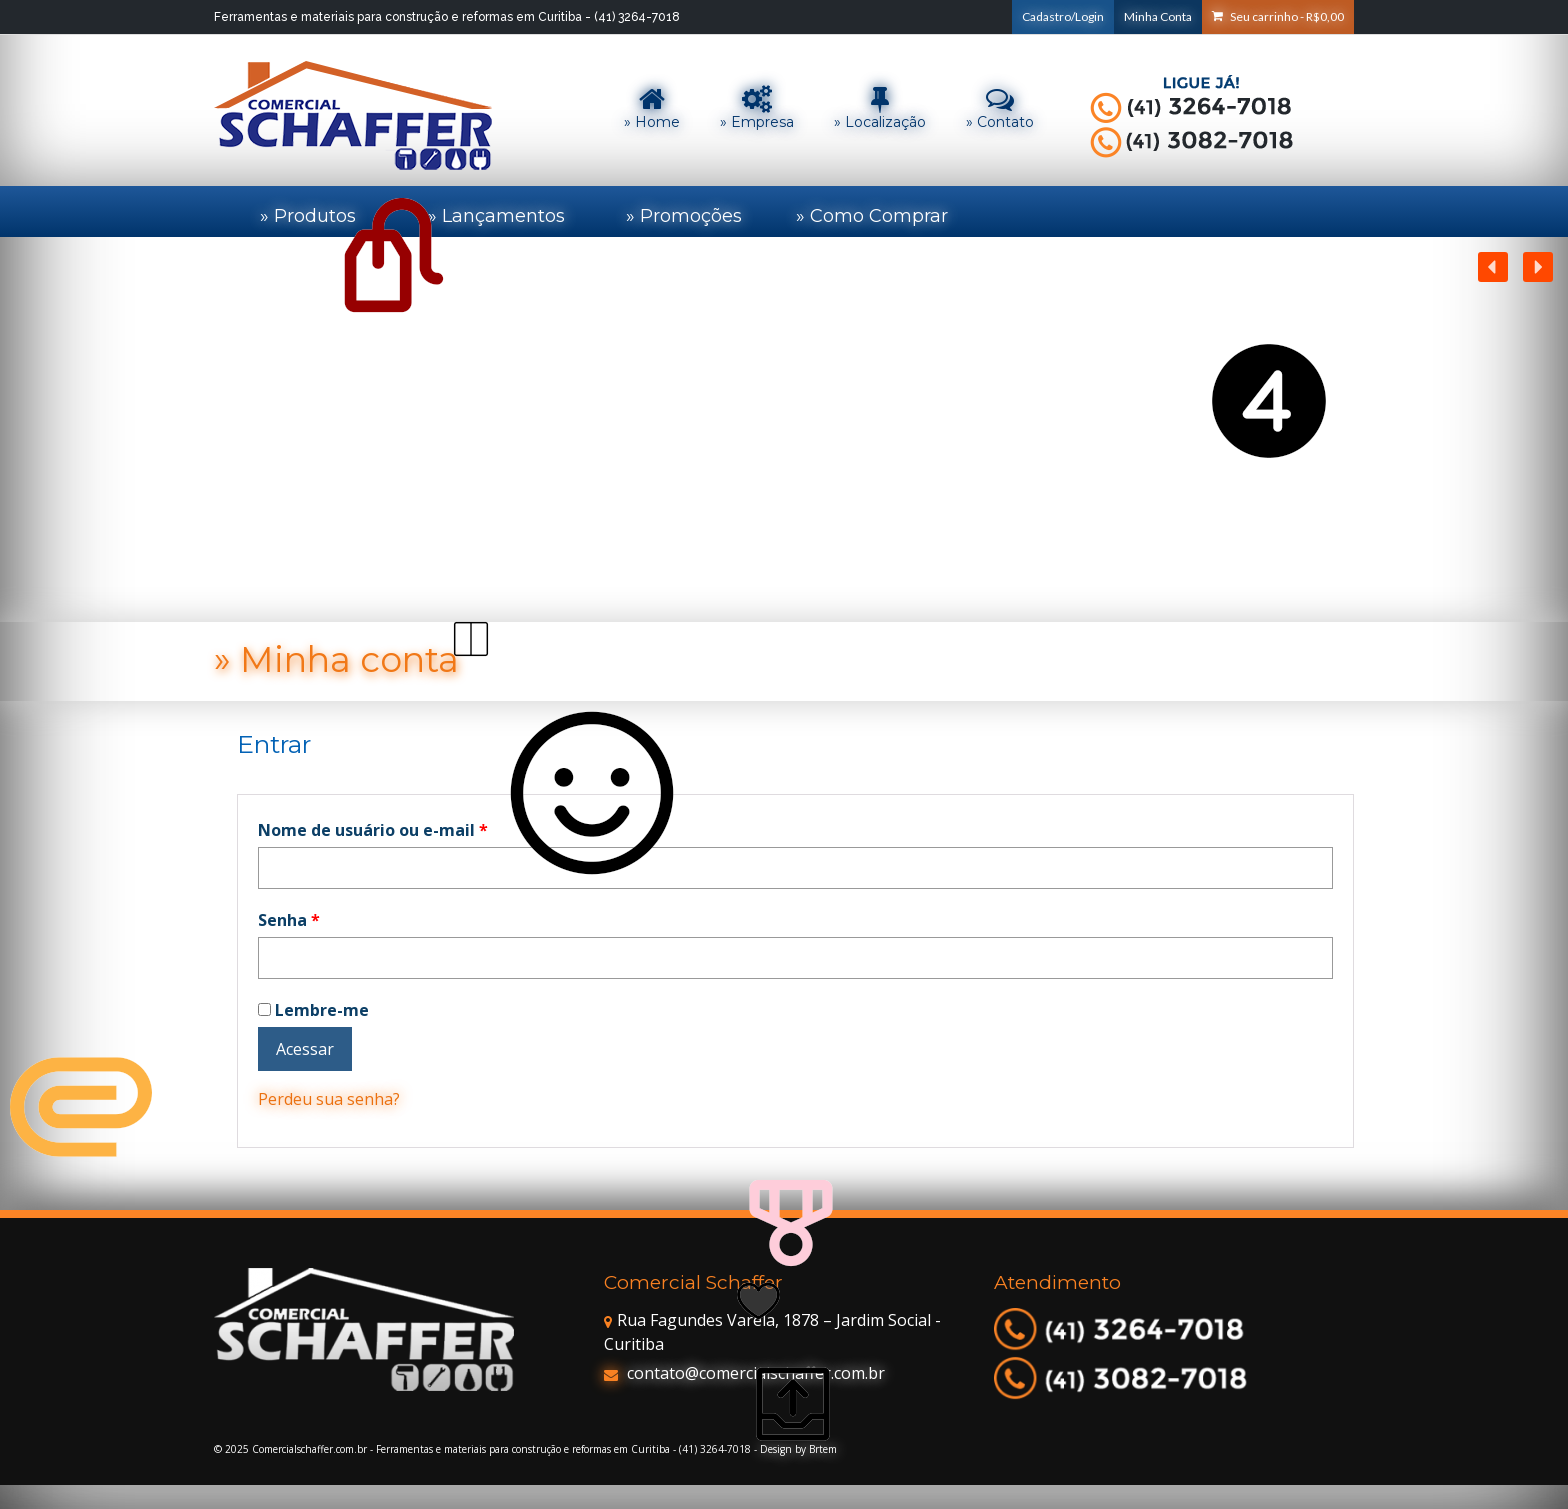 Image resolution: width=1568 pixels, height=1509 pixels. I want to click on indicates step four in a multi-step process, so click(1269, 401).